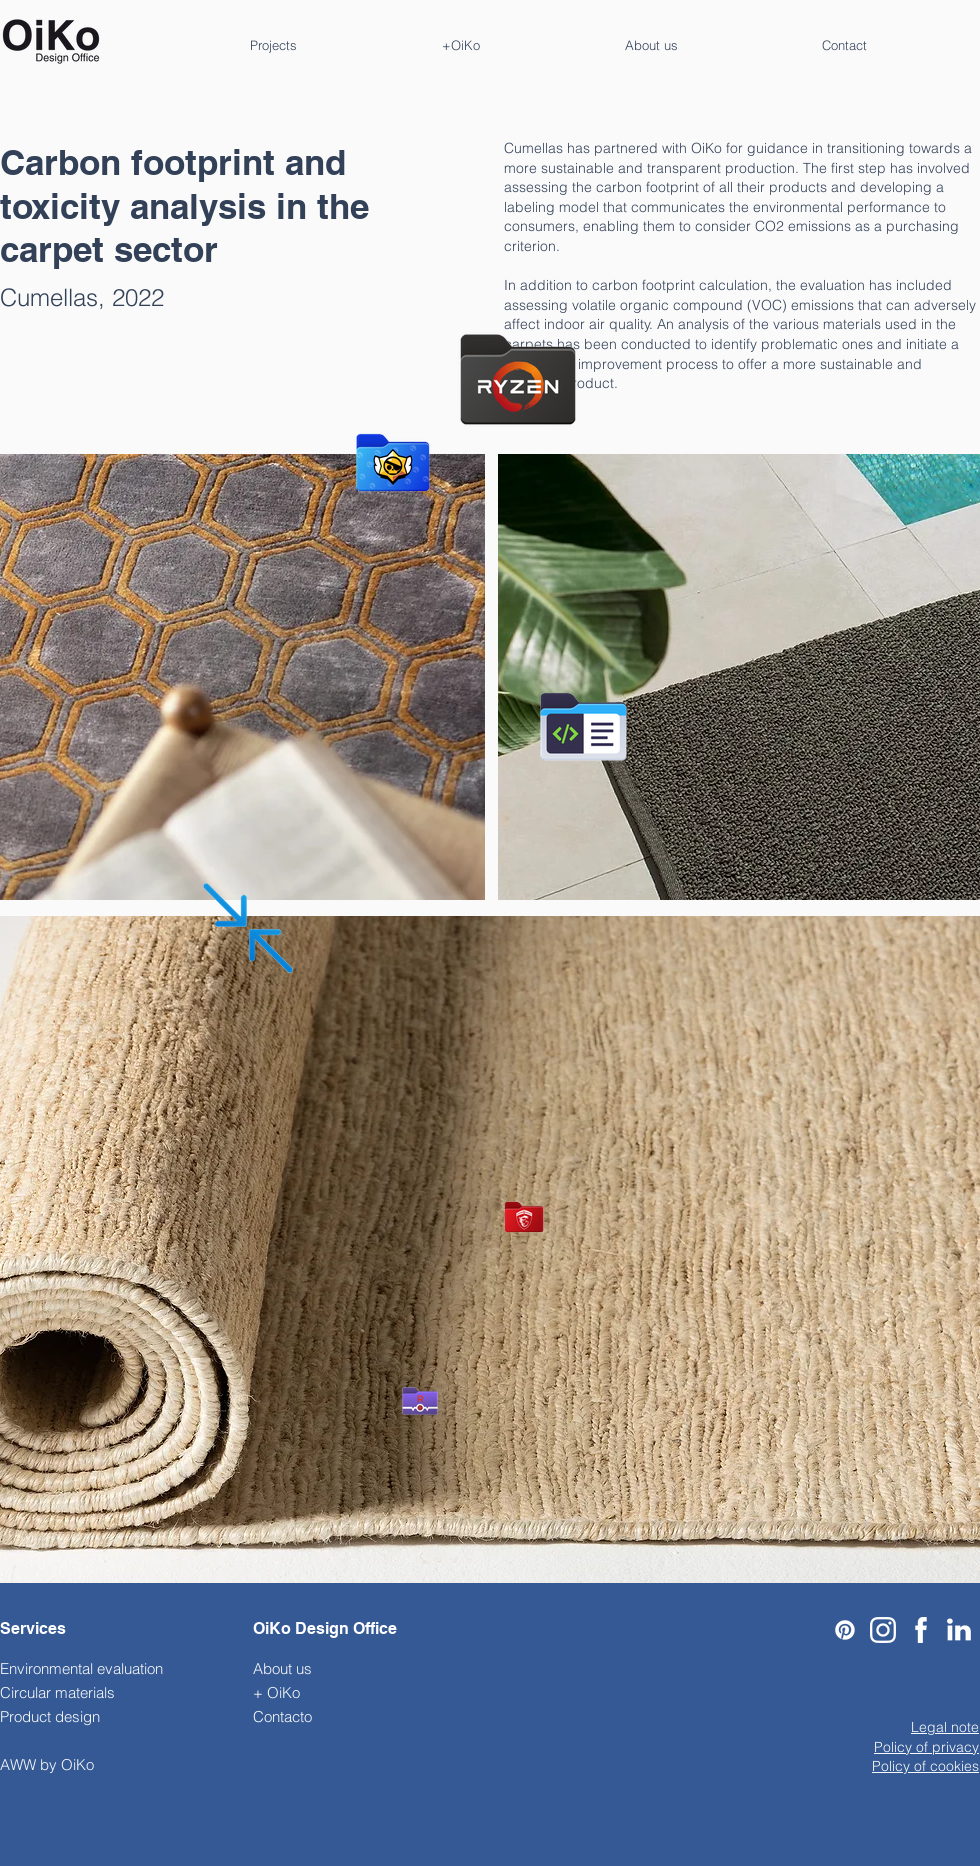 The width and height of the screenshot is (980, 1866). I want to click on compress or reduce file size, so click(248, 928).